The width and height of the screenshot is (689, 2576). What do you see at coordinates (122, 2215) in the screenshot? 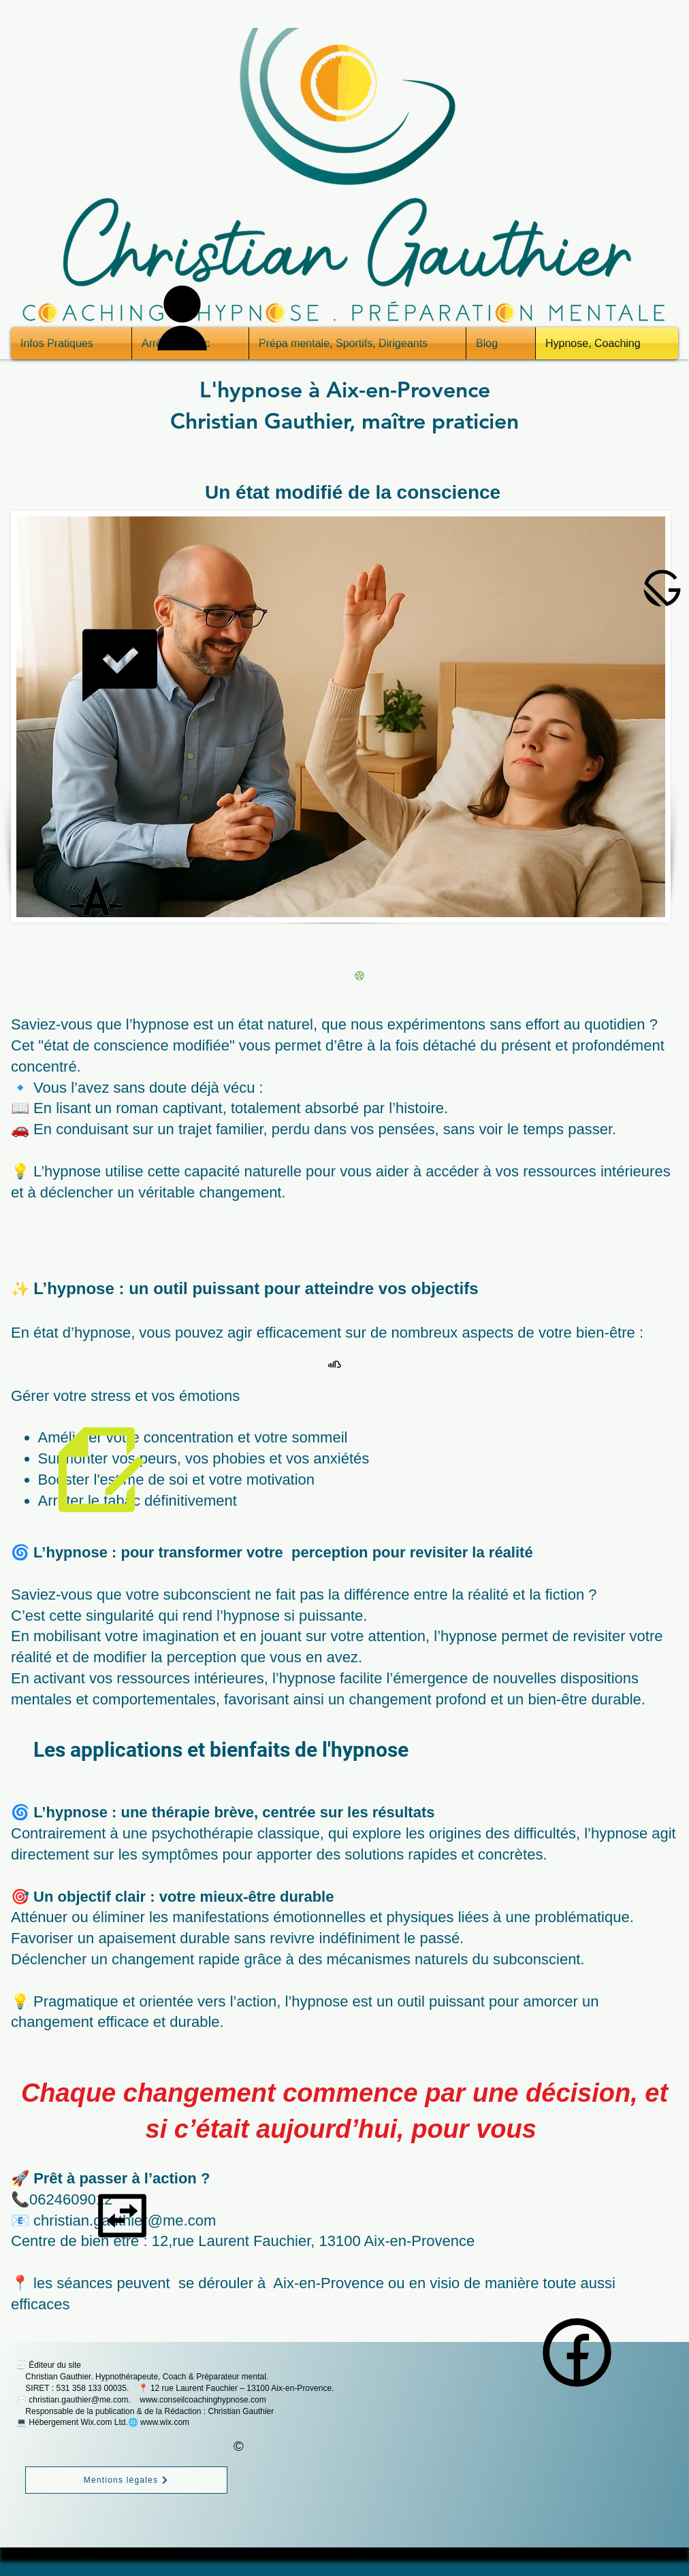
I see `swap or exchange items` at bounding box center [122, 2215].